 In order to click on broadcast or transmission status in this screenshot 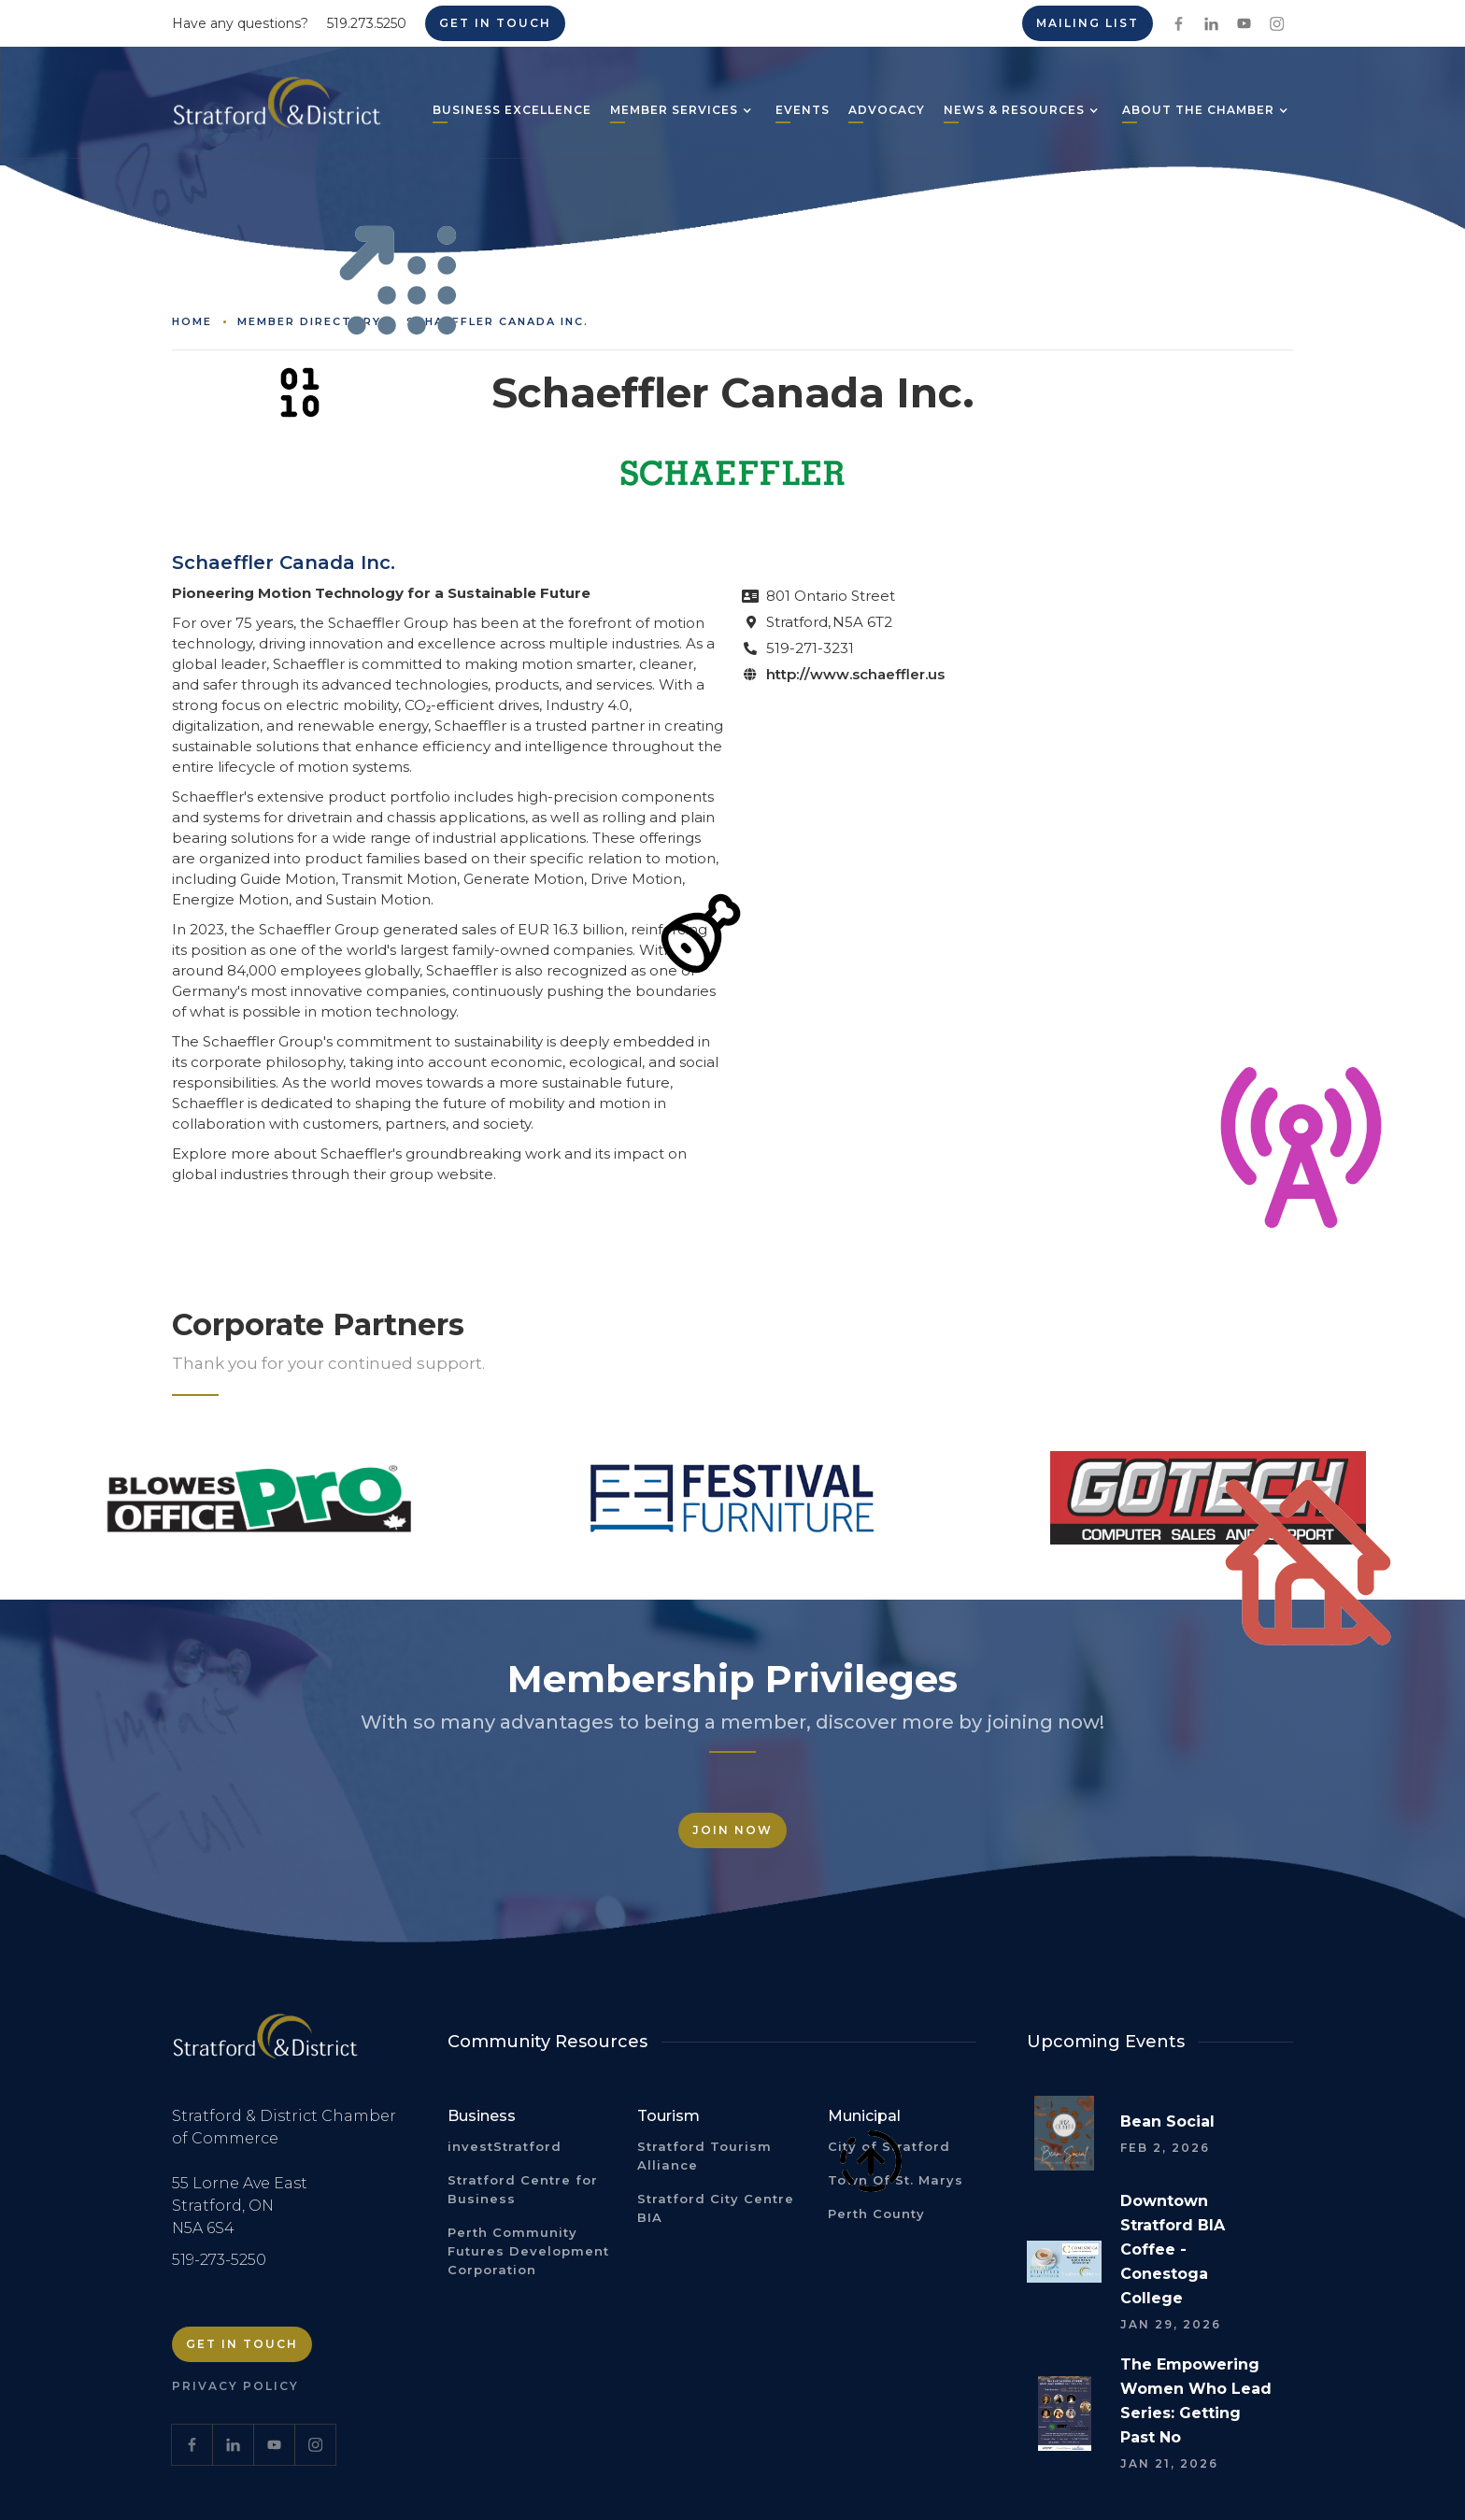, I will do `click(1301, 1147)`.